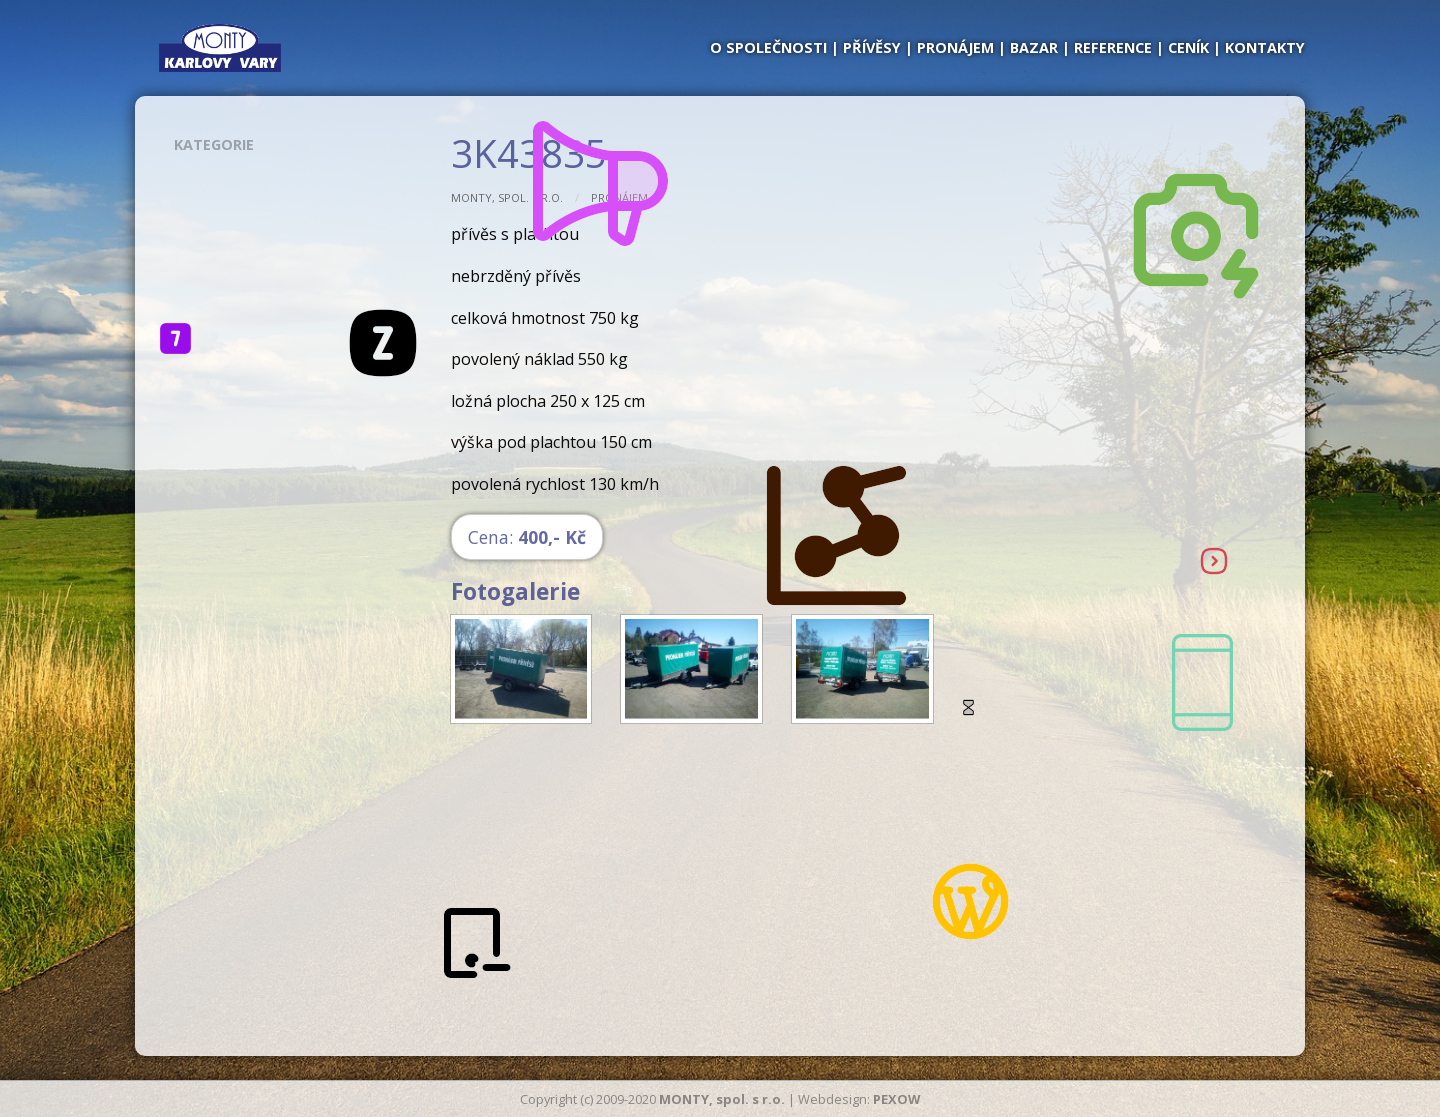 The height and width of the screenshot is (1117, 1440). What do you see at coordinates (1214, 561) in the screenshot?
I see `navigate to the next item or page` at bounding box center [1214, 561].